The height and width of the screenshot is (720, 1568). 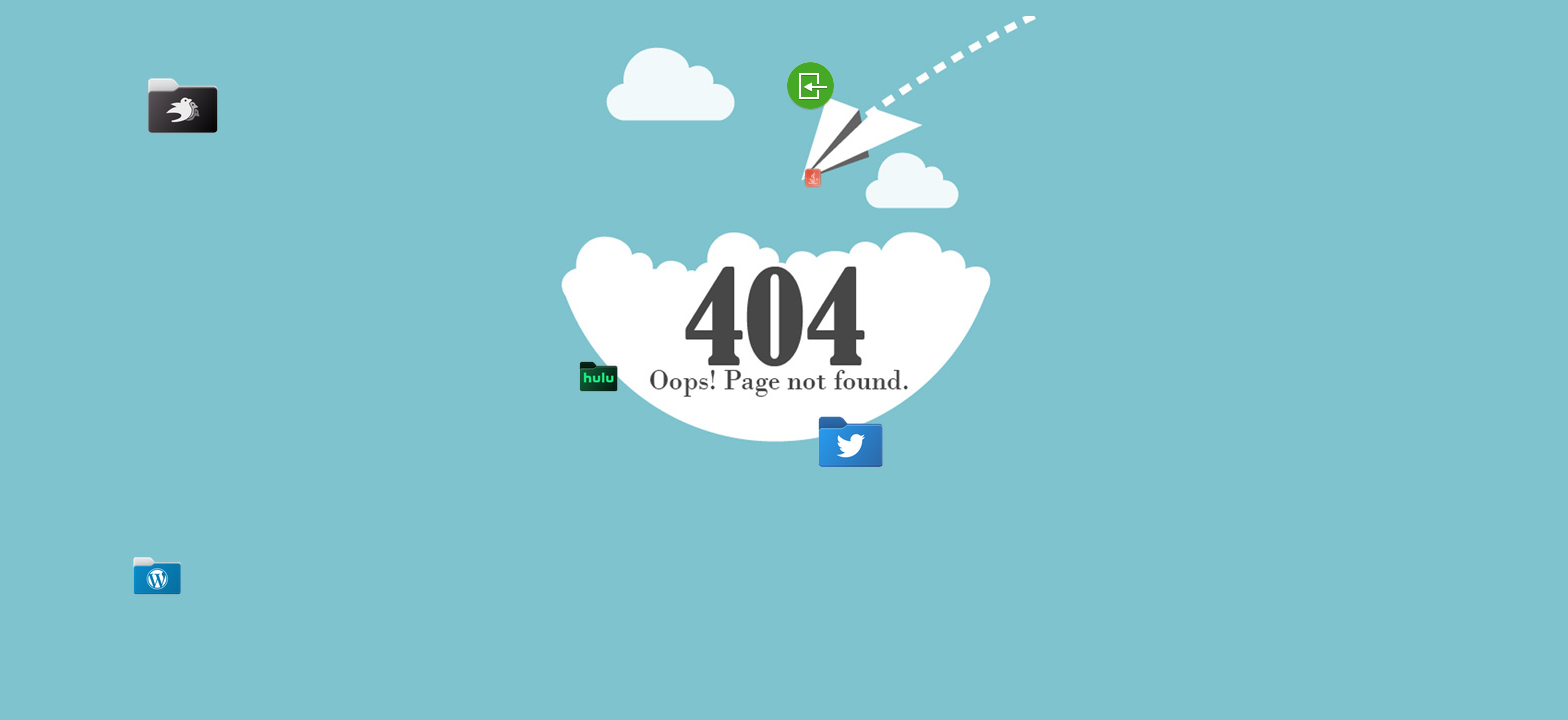 What do you see at coordinates (182, 107) in the screenshot?
I see `folder containing bevy game engine project files` at bounding box center [182, 107].